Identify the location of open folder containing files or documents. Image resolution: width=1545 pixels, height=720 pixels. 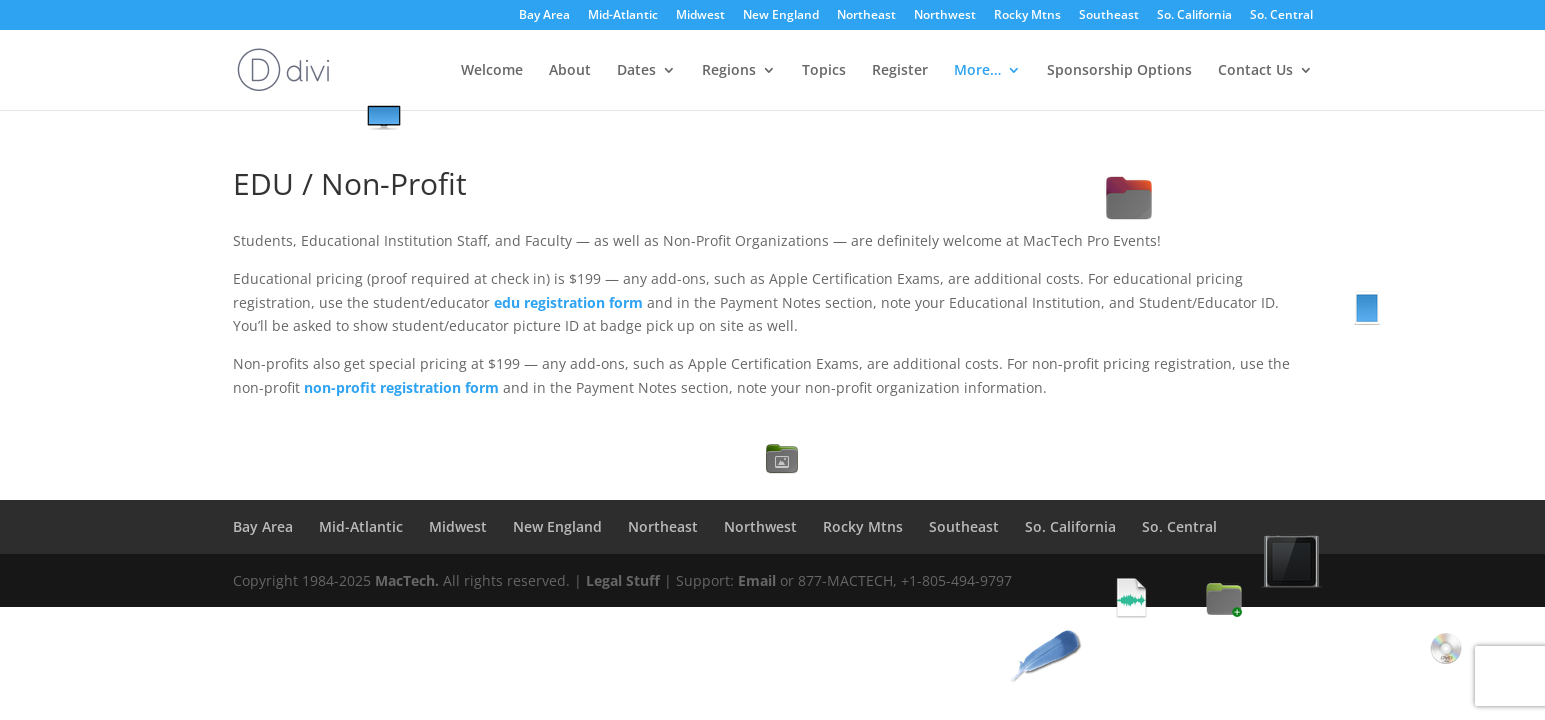
(1129, 198).